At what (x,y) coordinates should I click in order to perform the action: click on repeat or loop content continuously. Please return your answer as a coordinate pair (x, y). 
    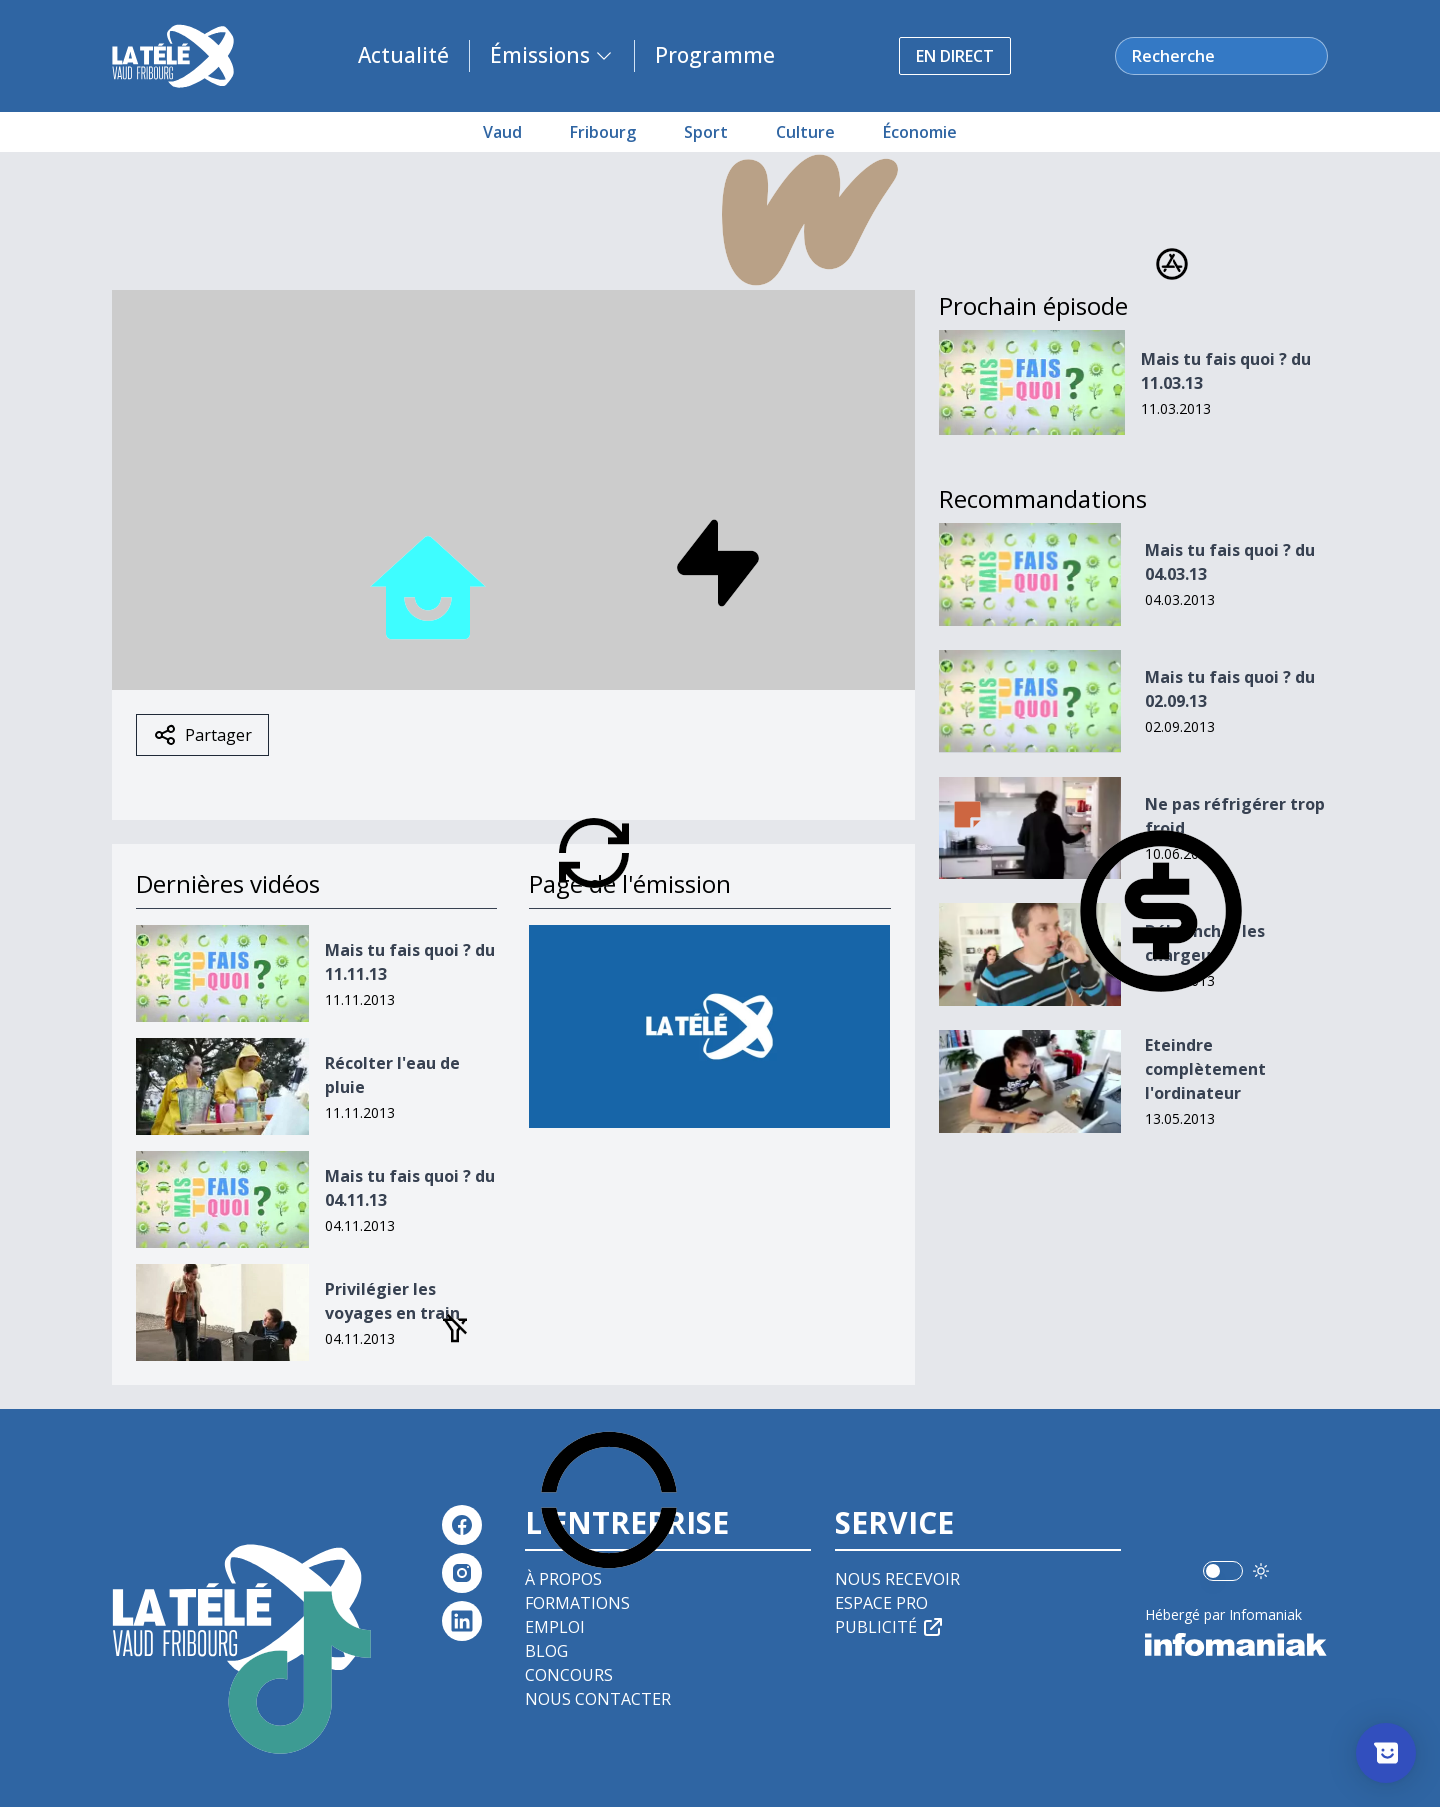
    Looking at the image, I should click on (594, 853).